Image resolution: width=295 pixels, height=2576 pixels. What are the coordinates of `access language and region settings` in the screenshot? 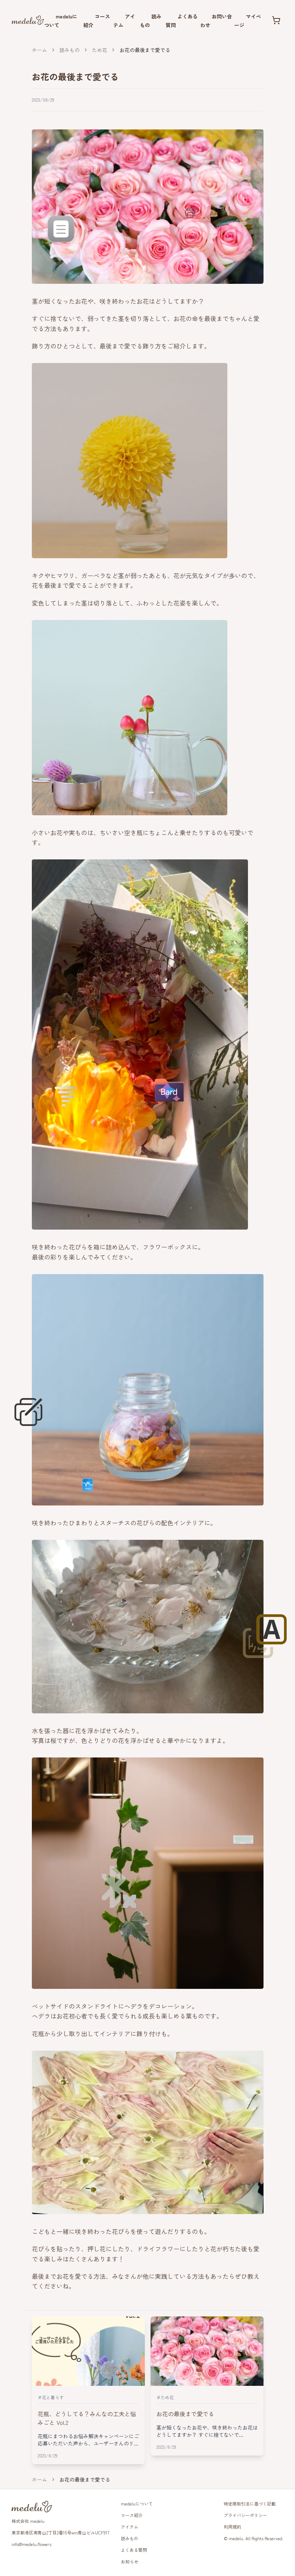 It's located at (265, 1636).